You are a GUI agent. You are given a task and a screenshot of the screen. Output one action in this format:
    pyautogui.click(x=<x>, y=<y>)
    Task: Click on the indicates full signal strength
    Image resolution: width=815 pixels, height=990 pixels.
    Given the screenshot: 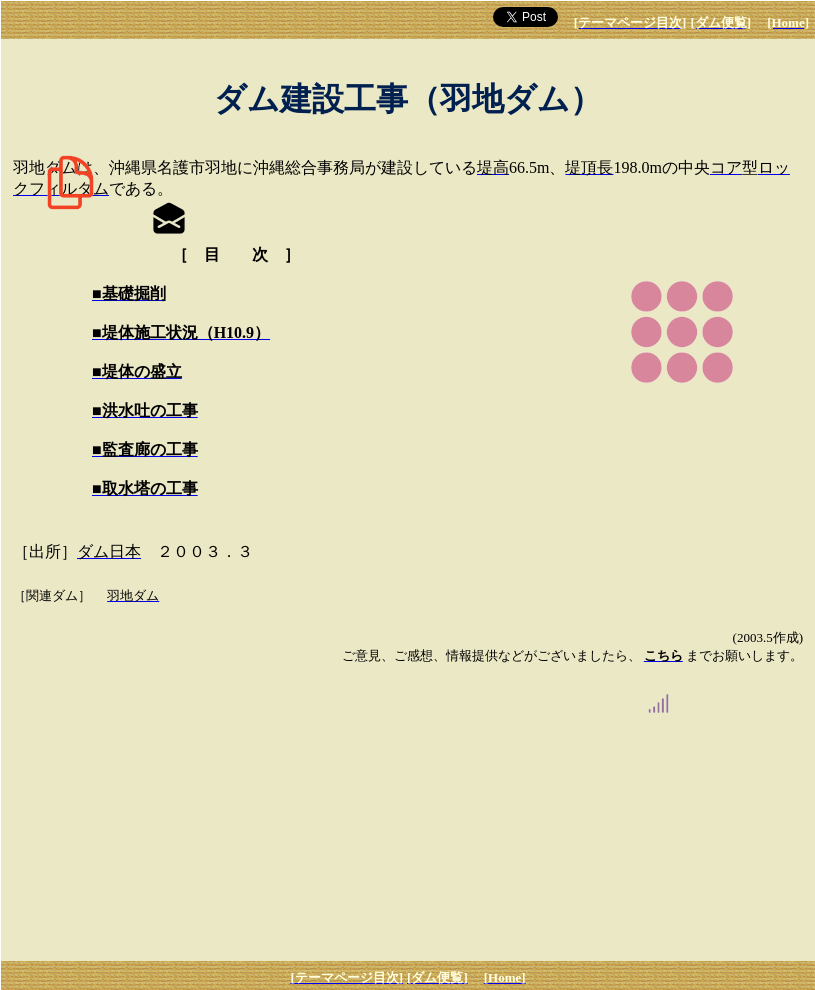 What is the action you would take?
    pyautogui.click(x=658, y=703)
    